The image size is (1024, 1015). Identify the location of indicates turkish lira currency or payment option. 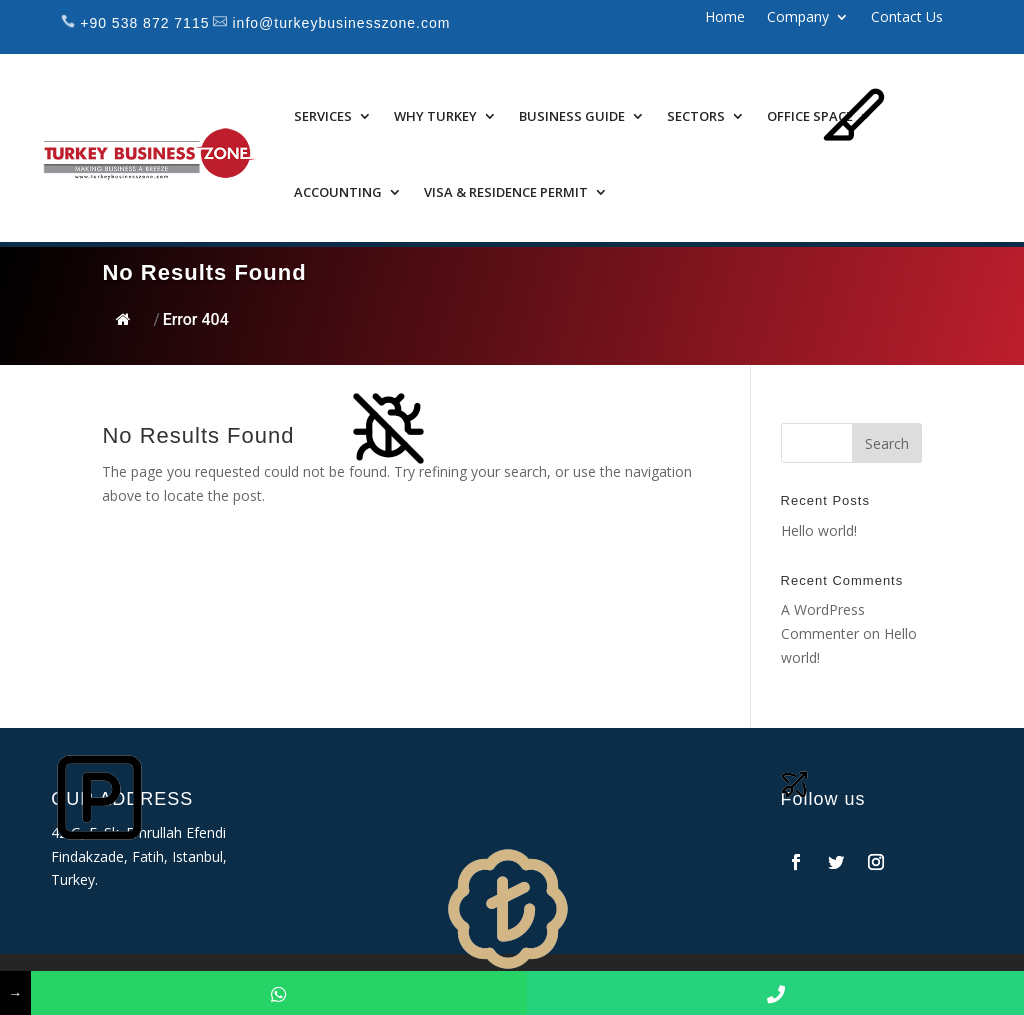
(508, 909).